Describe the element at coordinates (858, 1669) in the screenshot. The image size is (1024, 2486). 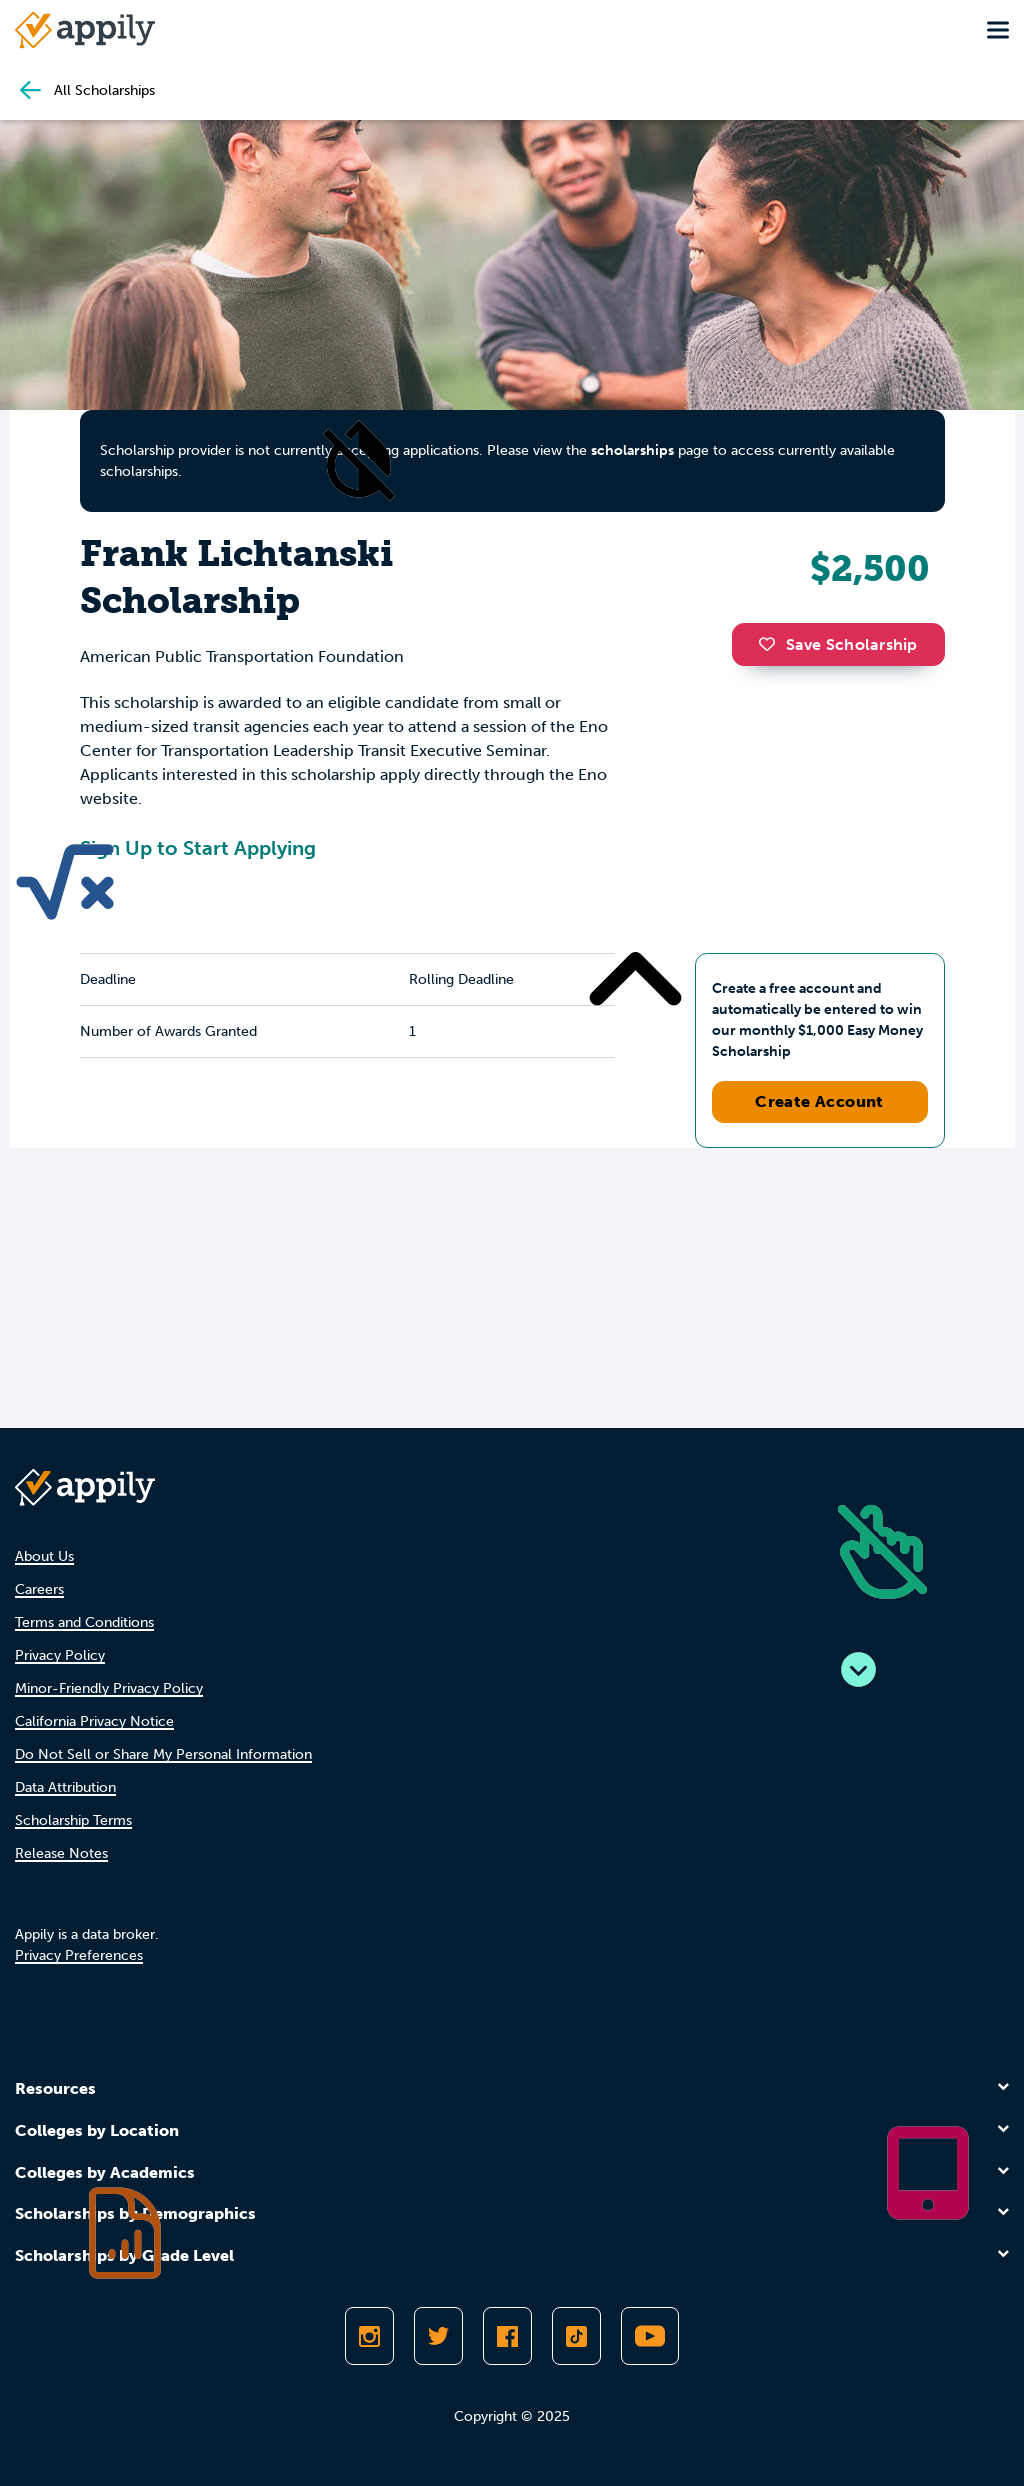
I see `expand to show more content` at that location.